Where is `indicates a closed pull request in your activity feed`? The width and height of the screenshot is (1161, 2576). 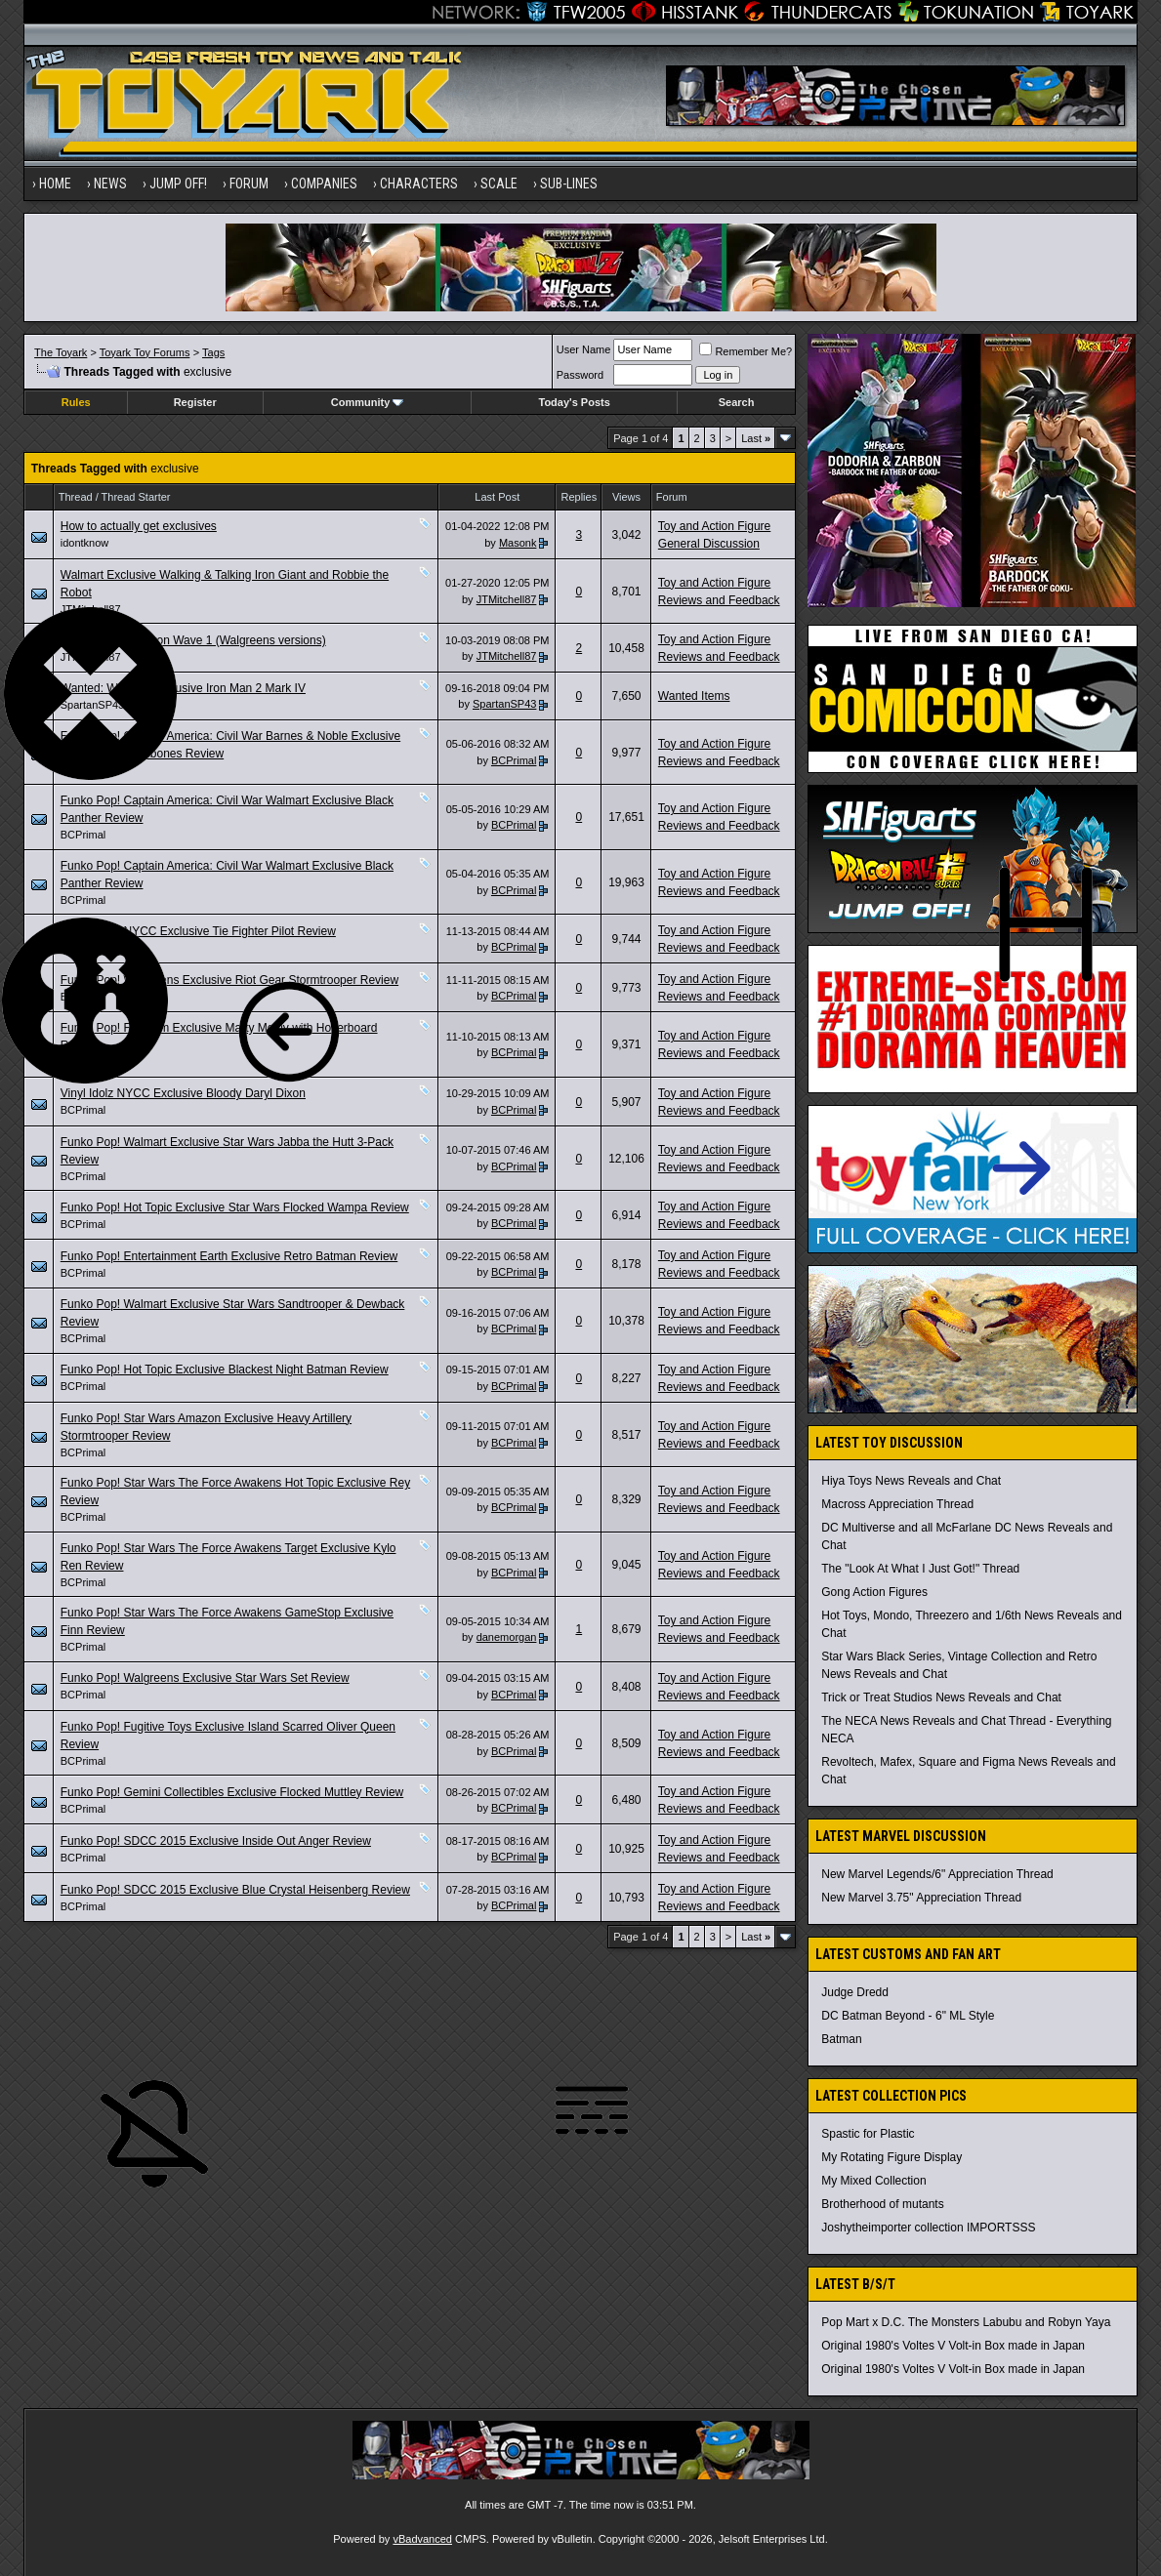 indicates a closed pull request in your activity feed is located at coordinates (85, 1001).